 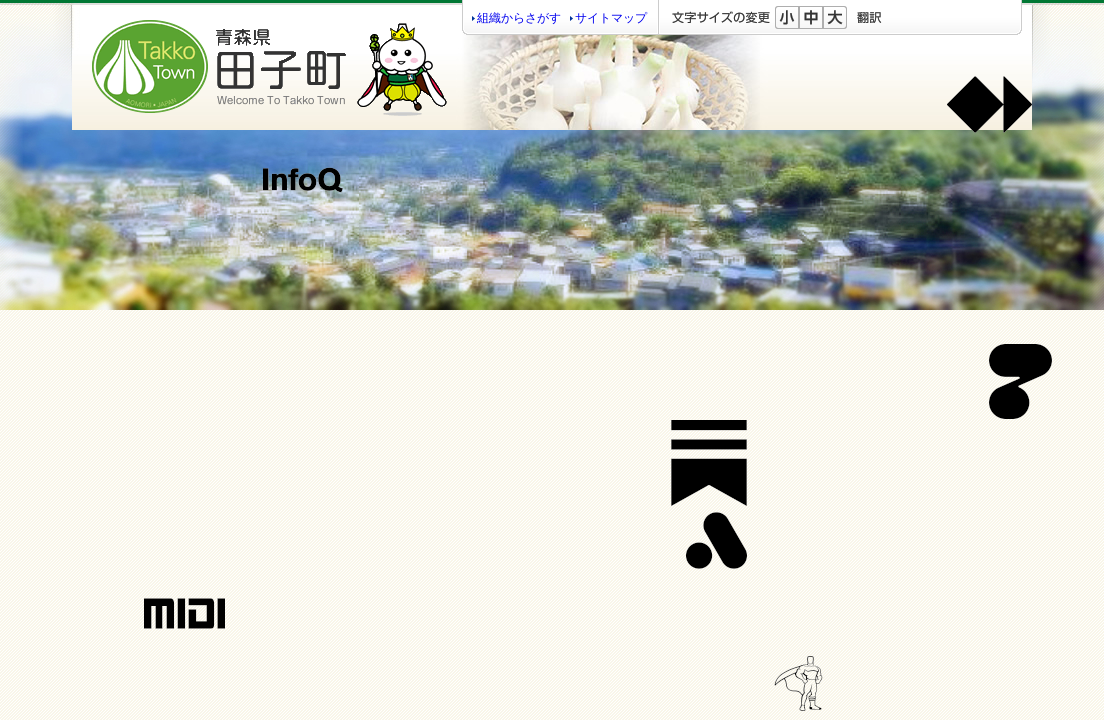 I want to click on open HTTPie API client, so click(x=1020, y=381).